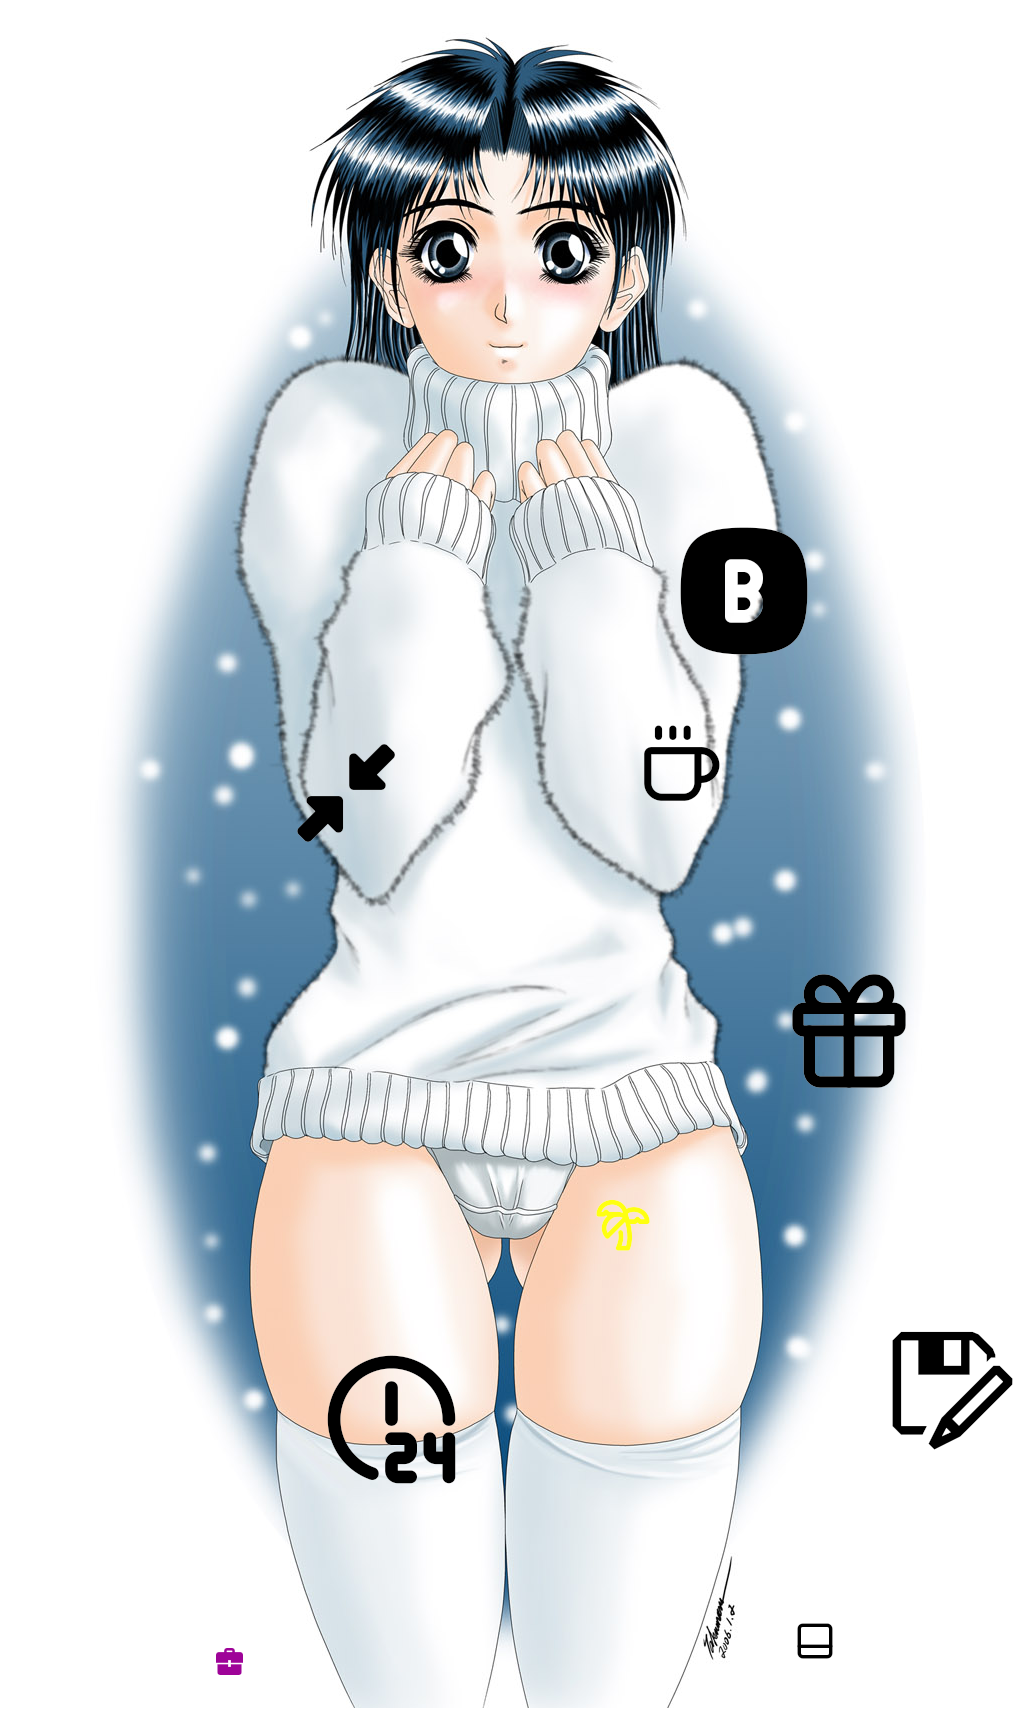  Describe the element at coordinates (623, 1224) in the screenshot. I see `browse tropical or beach vacation destinations` at that location.